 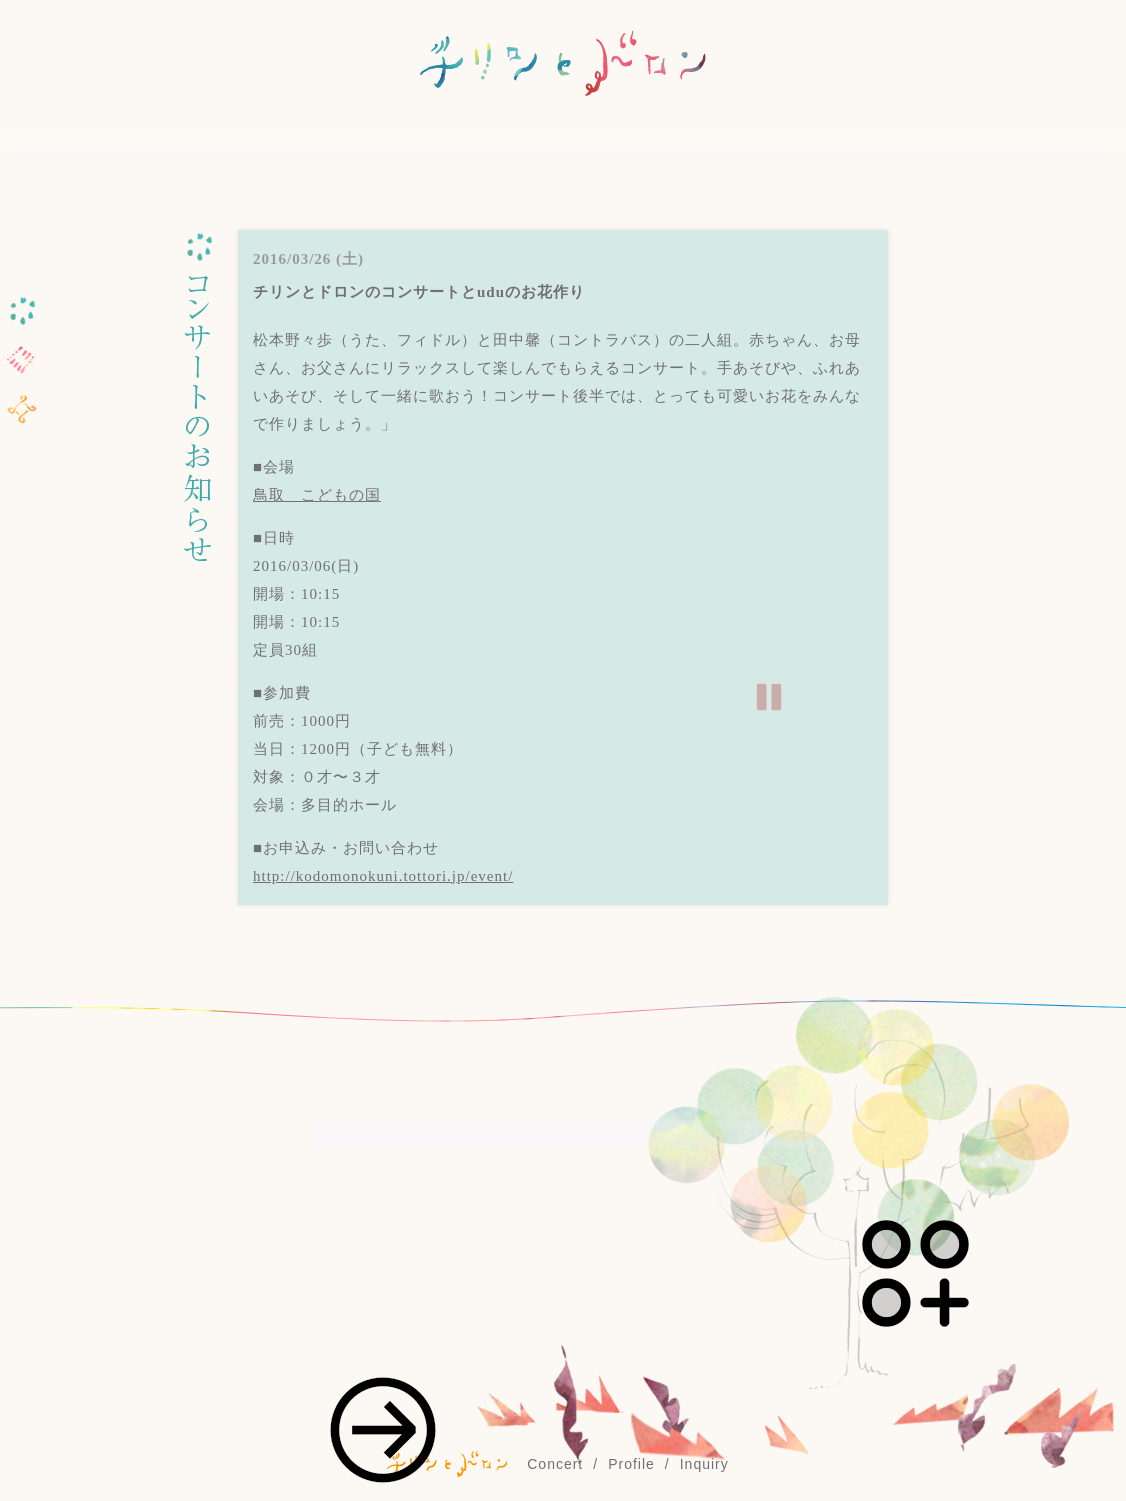 I want to click on proceed to the next step, so click(x=383, y=1430).